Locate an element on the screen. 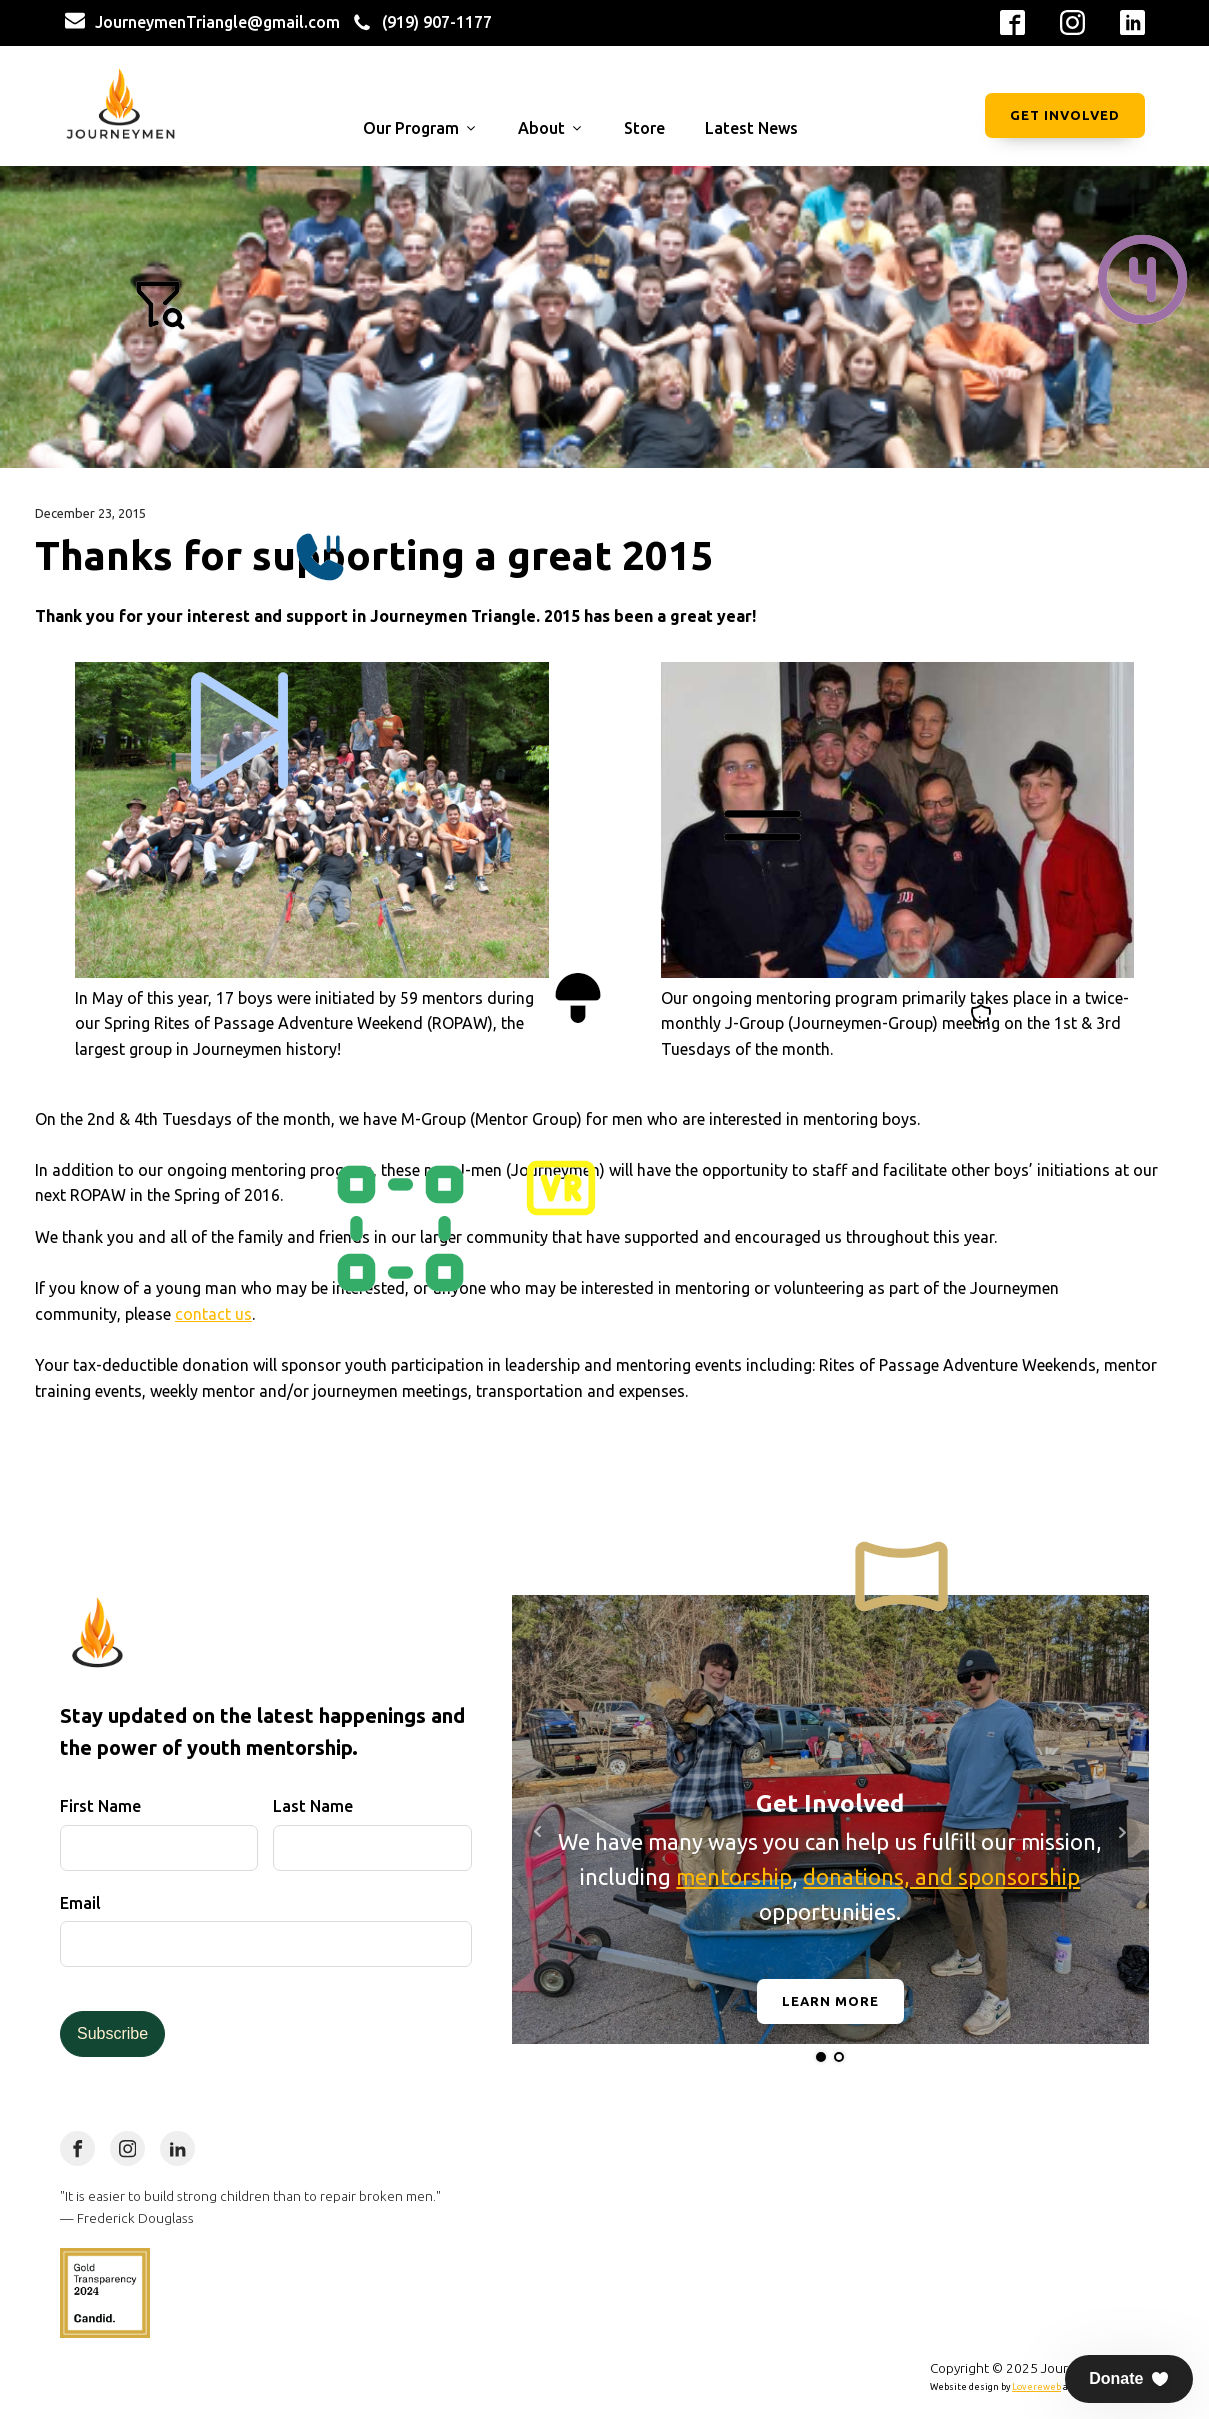  adjust transformation anchor point is located at coordinates (400, 1228).